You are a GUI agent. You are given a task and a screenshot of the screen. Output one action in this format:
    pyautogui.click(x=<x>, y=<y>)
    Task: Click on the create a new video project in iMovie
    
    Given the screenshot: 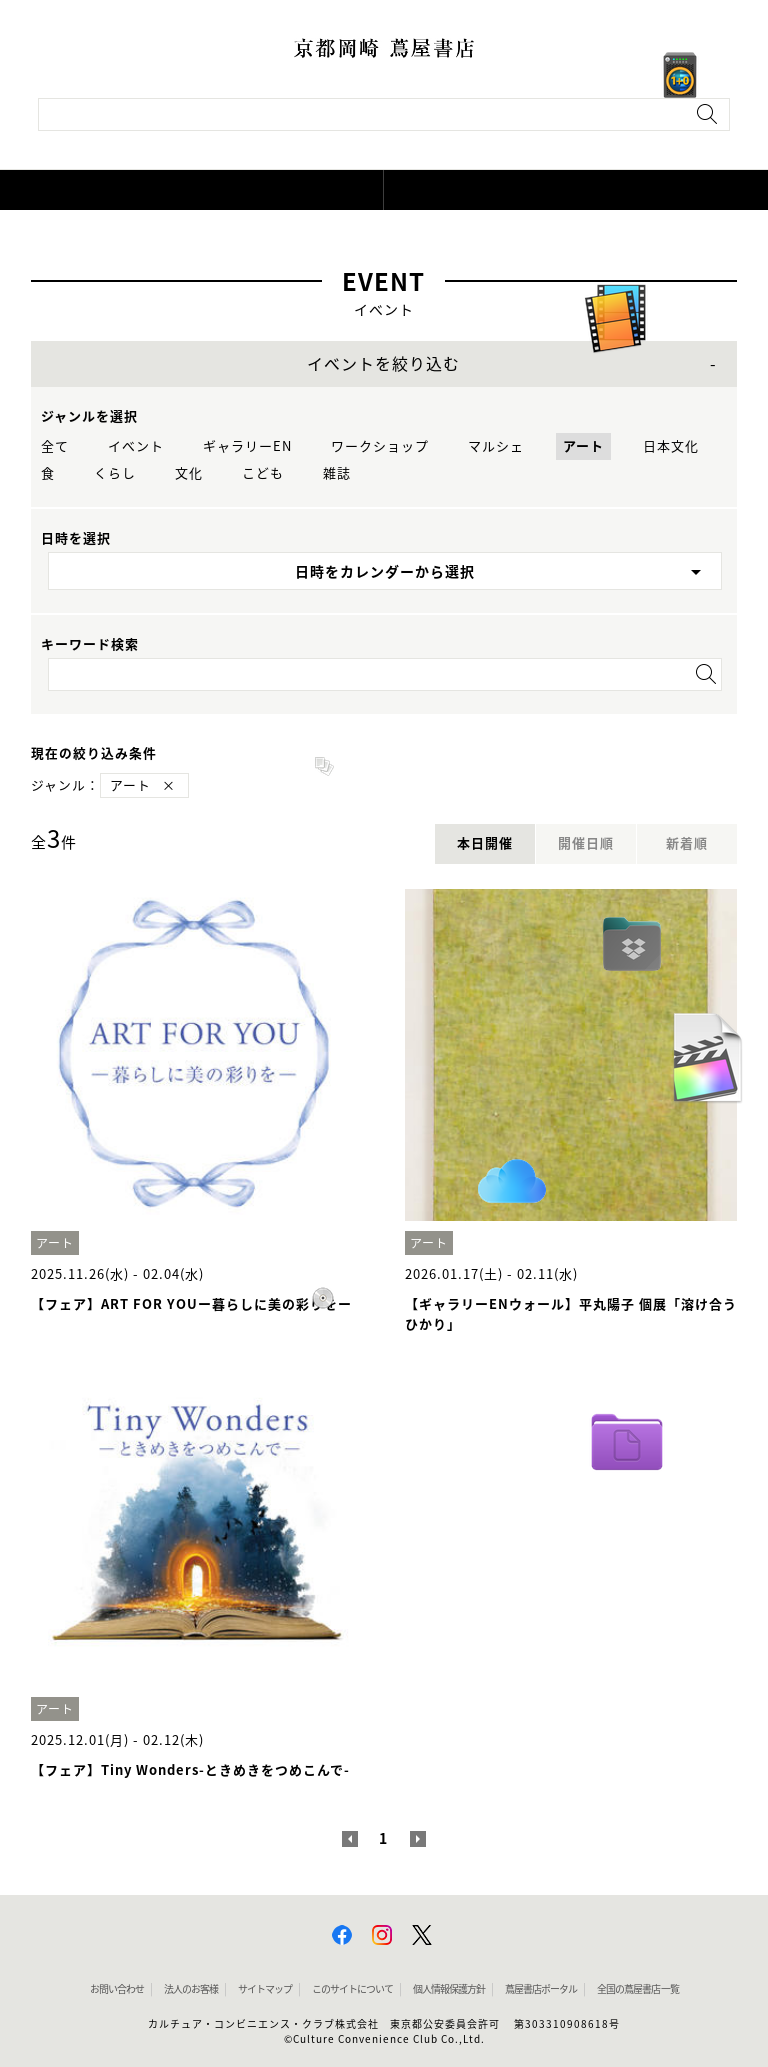 What is the action you would take?
    pyautogui.click(x=707, y=1059)
    